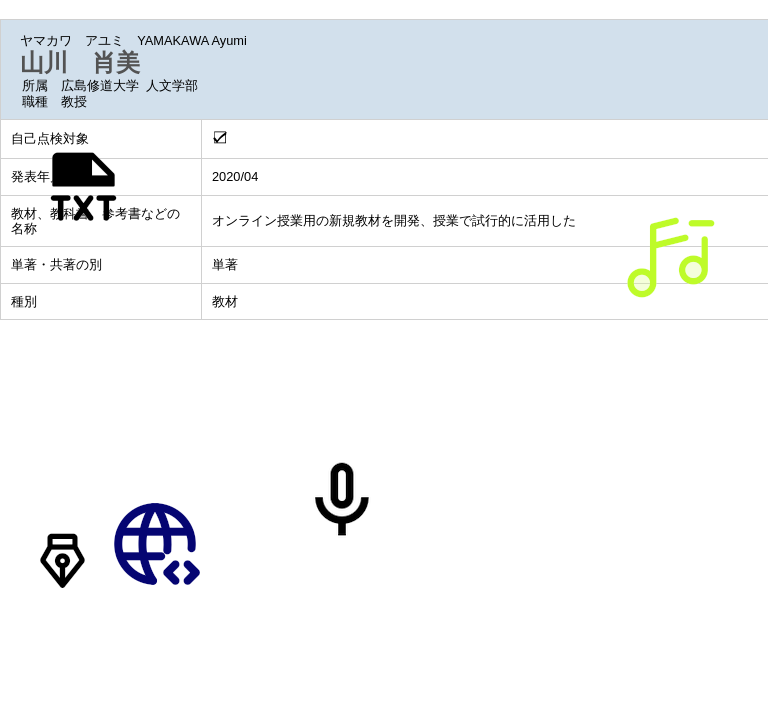 This screenshot has height=720, width=768. I want to click on tap to start voice input, so click(342, 501).